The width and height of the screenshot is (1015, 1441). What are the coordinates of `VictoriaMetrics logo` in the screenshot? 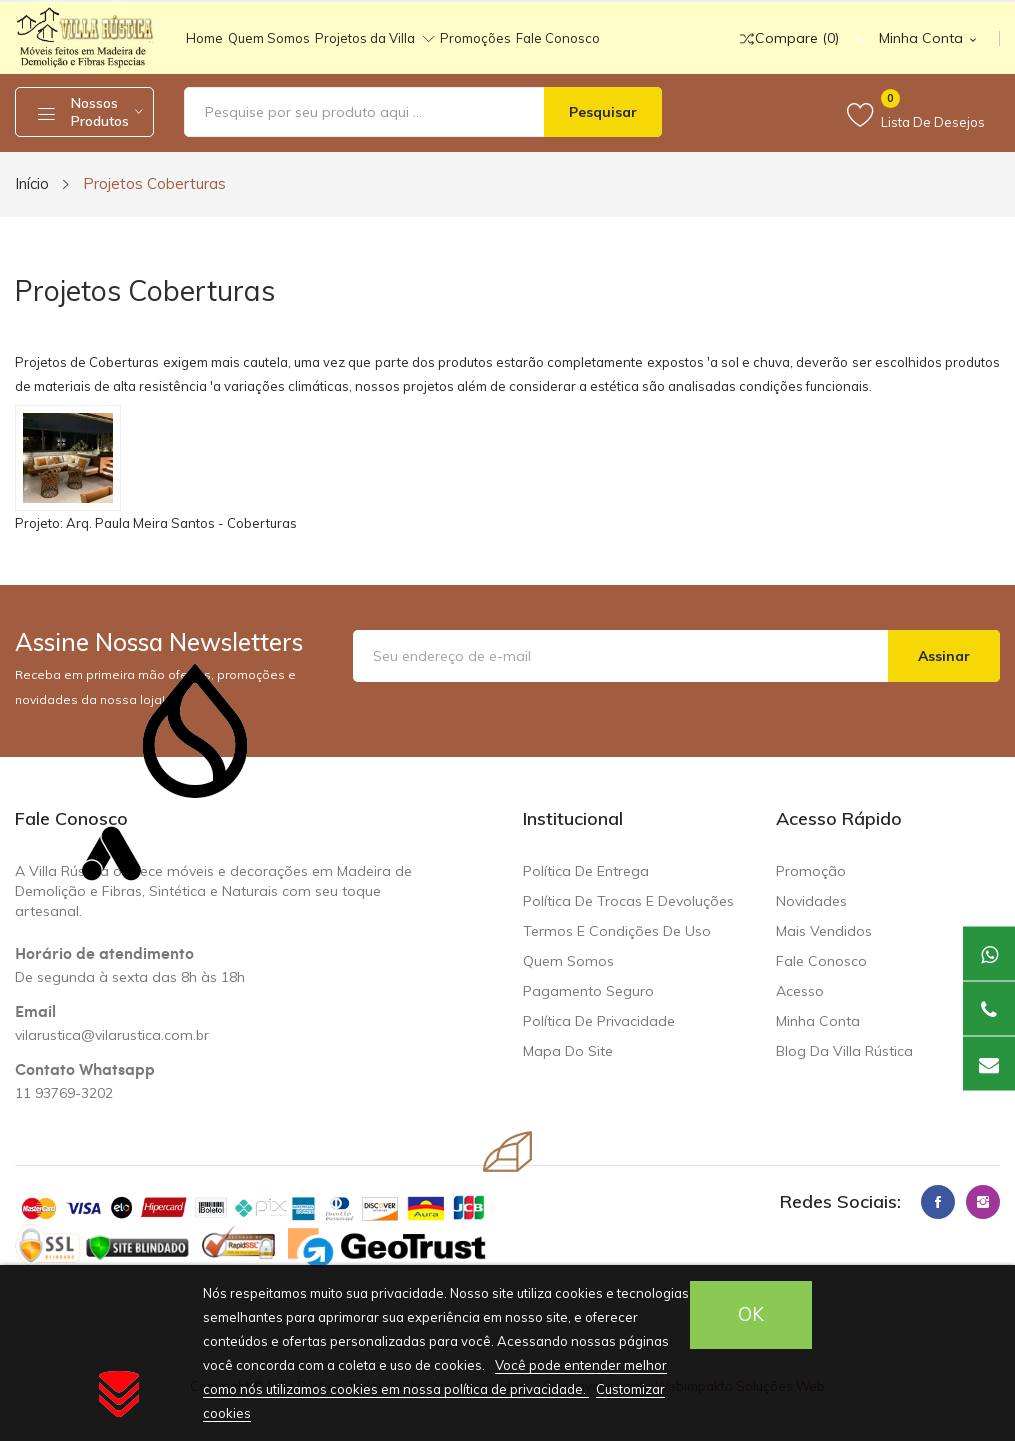 It's located at (119, 1394).